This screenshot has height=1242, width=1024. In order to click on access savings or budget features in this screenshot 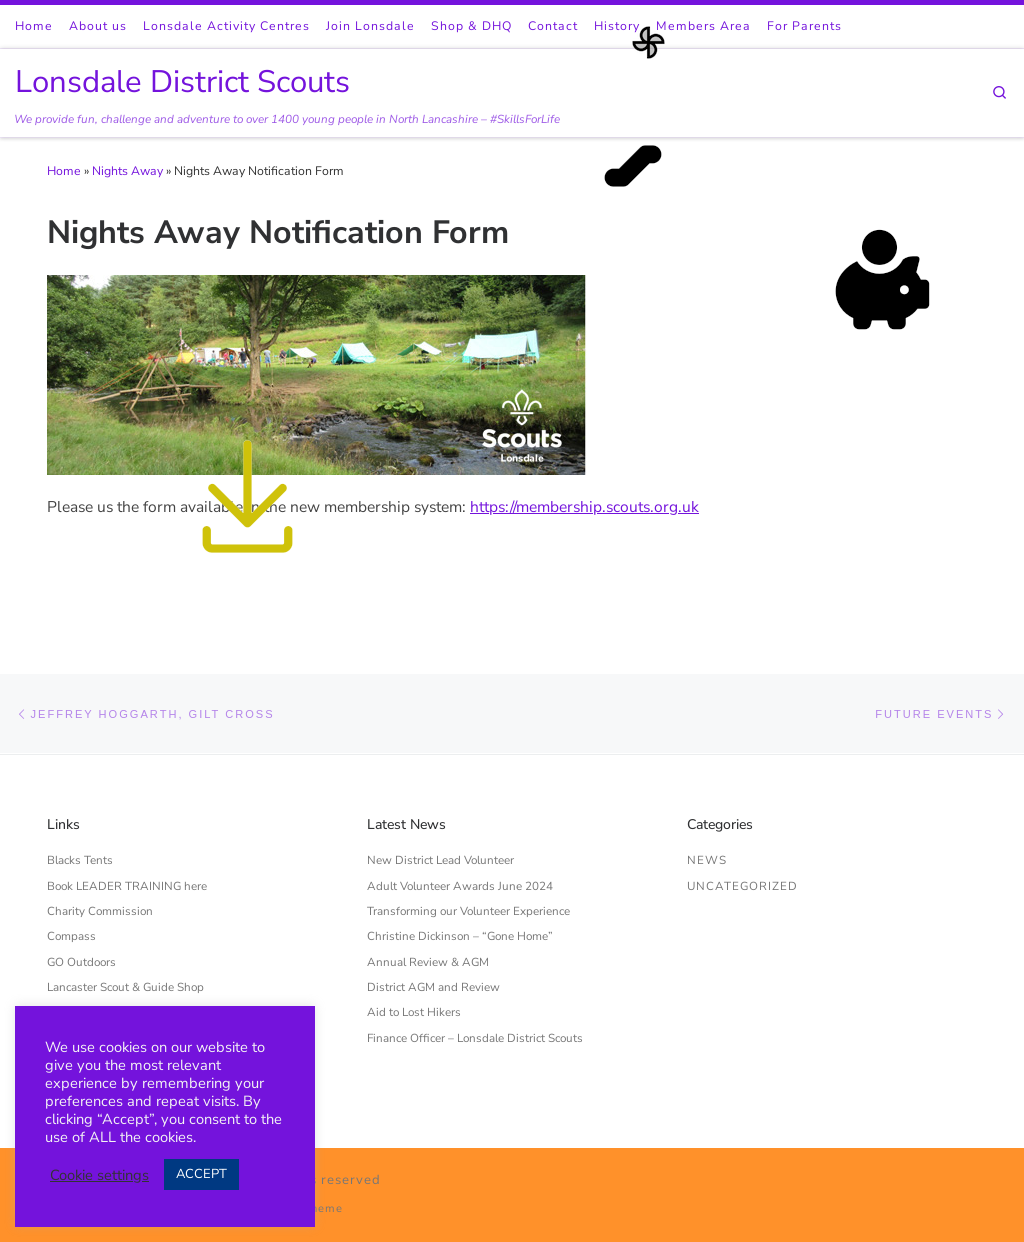, I will do `click(879, 282)`.